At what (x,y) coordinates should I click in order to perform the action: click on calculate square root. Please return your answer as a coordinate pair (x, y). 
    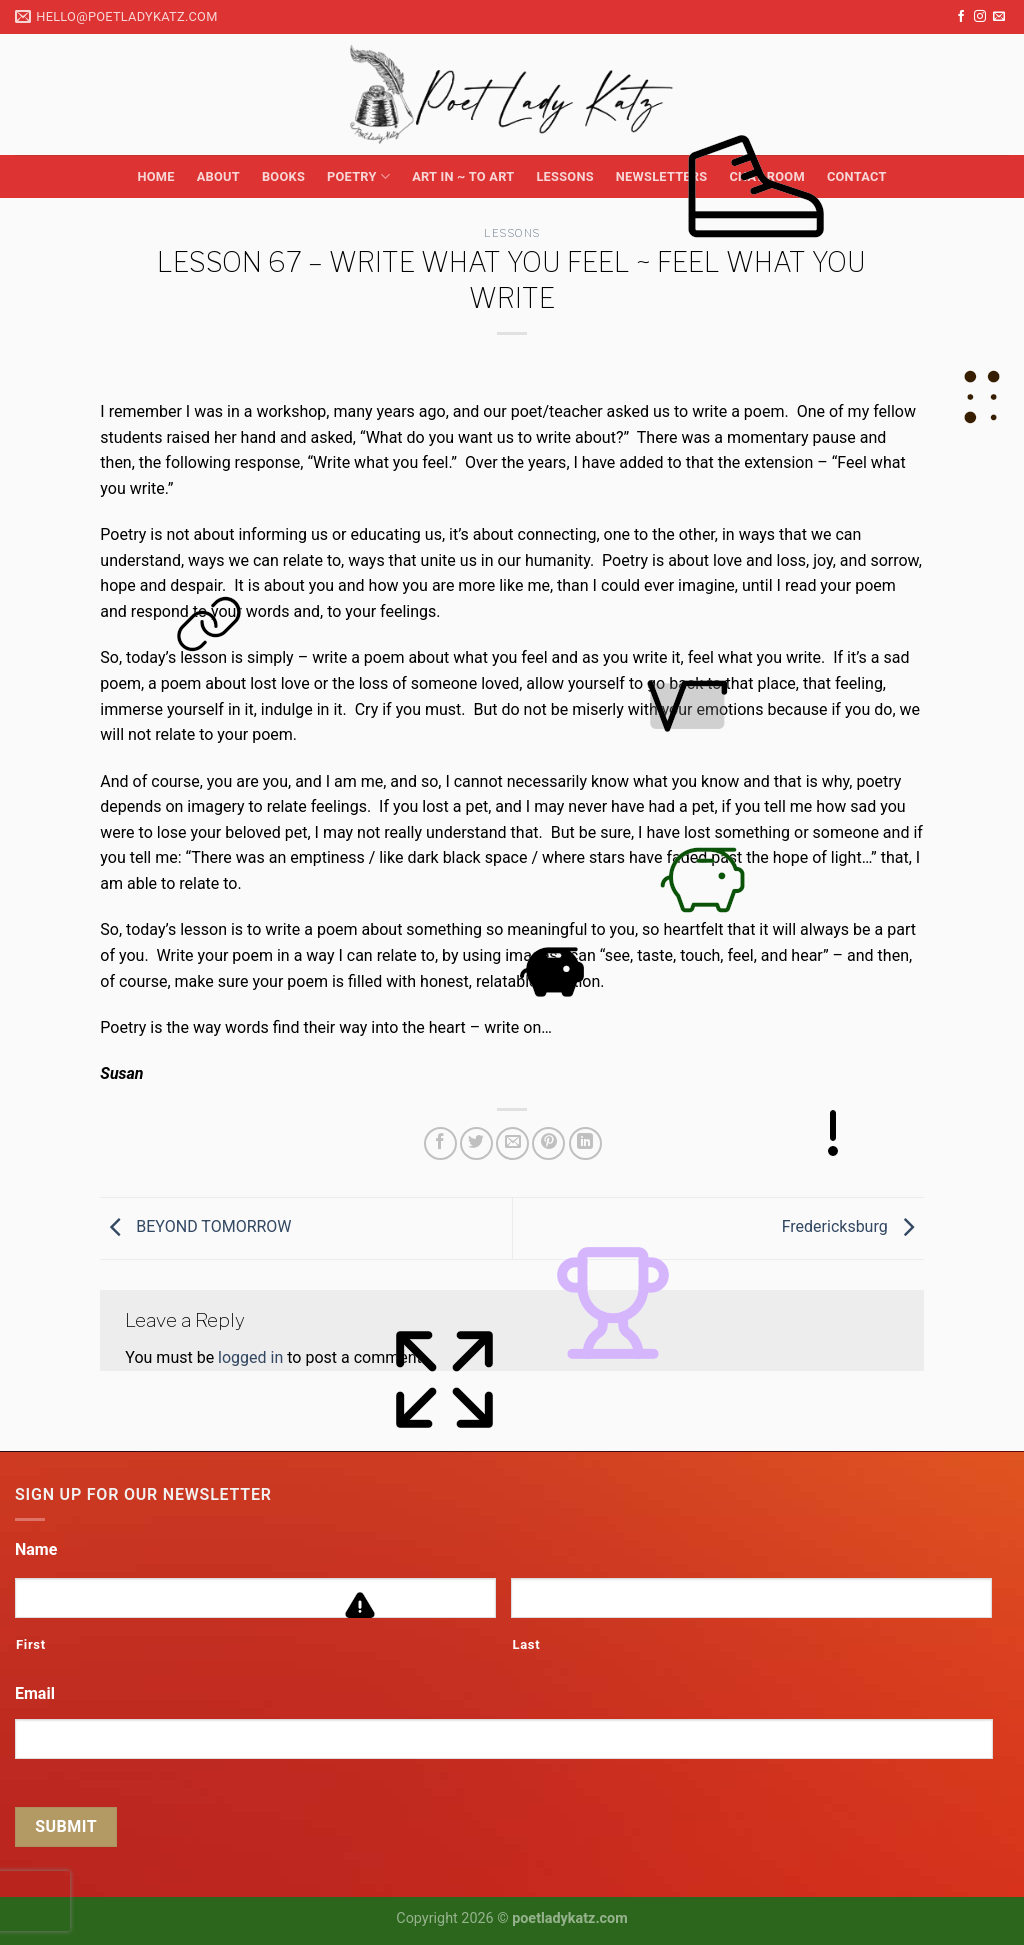
    Looking at the image, I should click on (684, 700).